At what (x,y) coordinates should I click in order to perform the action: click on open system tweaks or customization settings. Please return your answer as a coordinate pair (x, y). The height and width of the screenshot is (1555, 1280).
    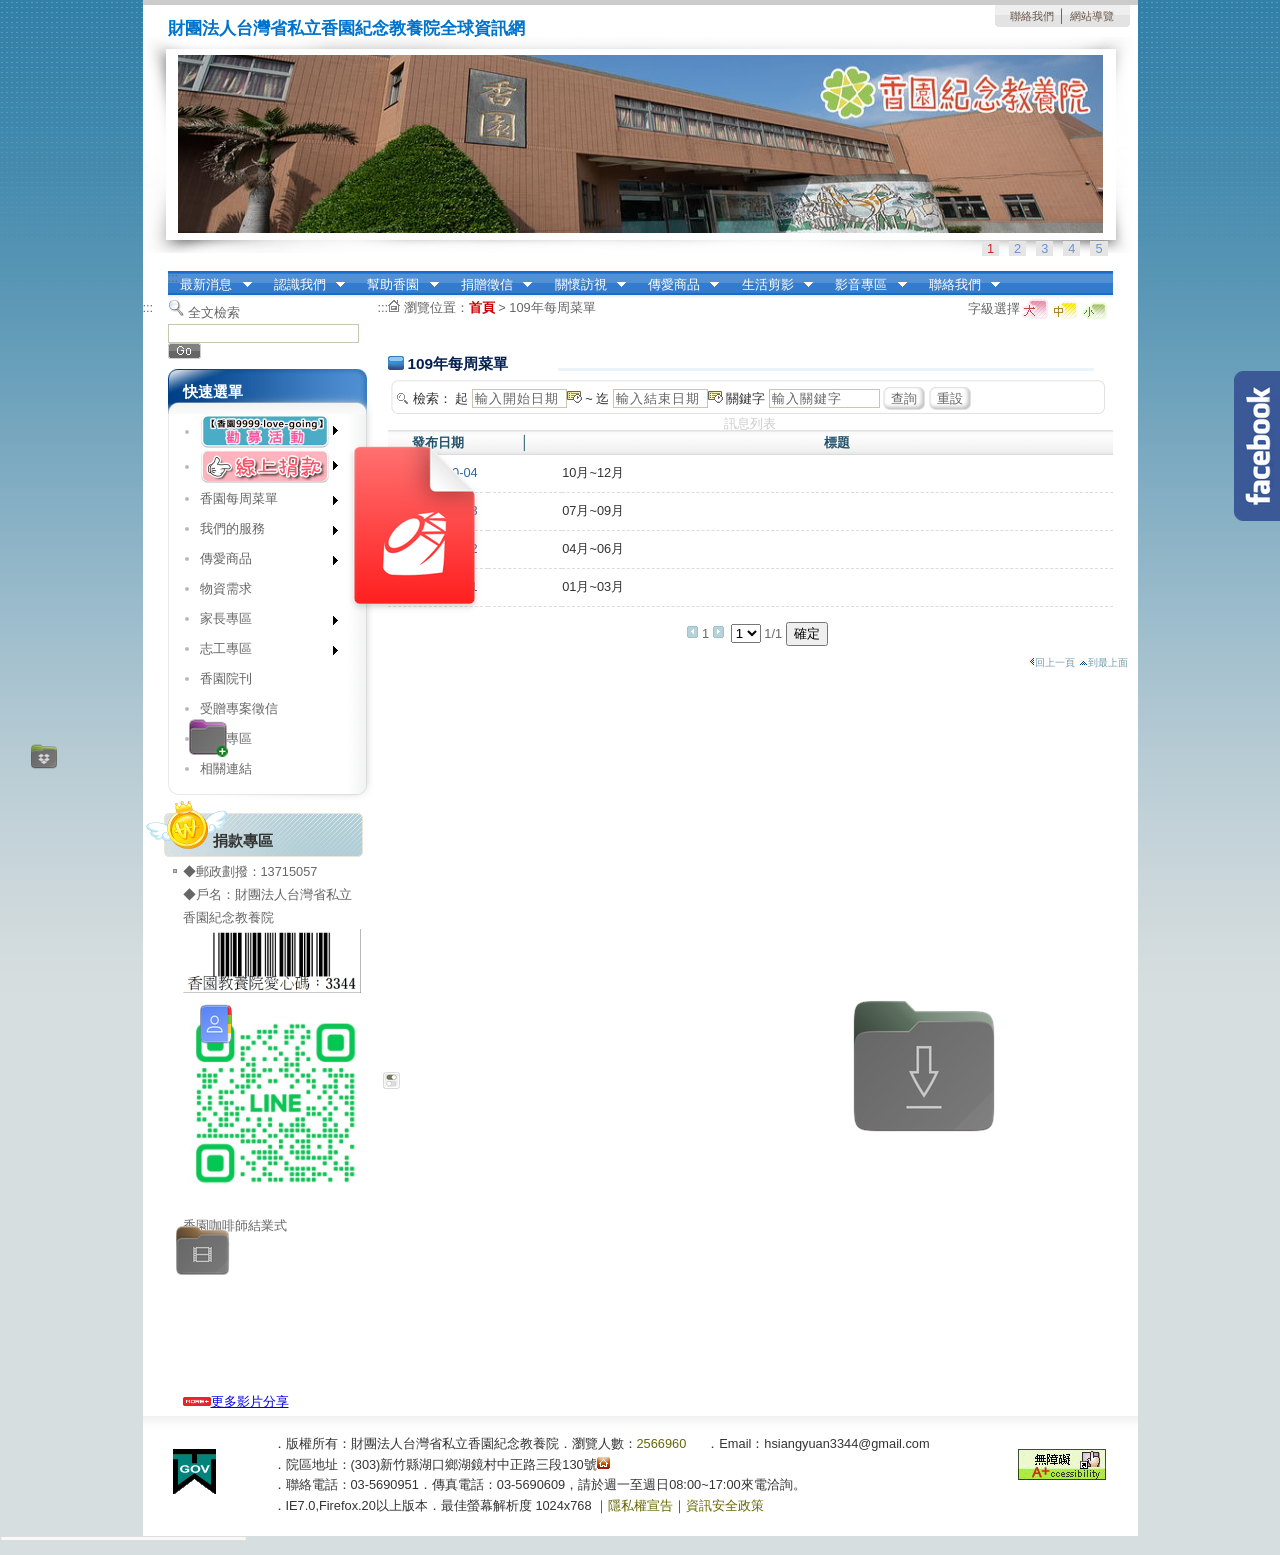
    Looking at the image, I should click on (391, 1080).